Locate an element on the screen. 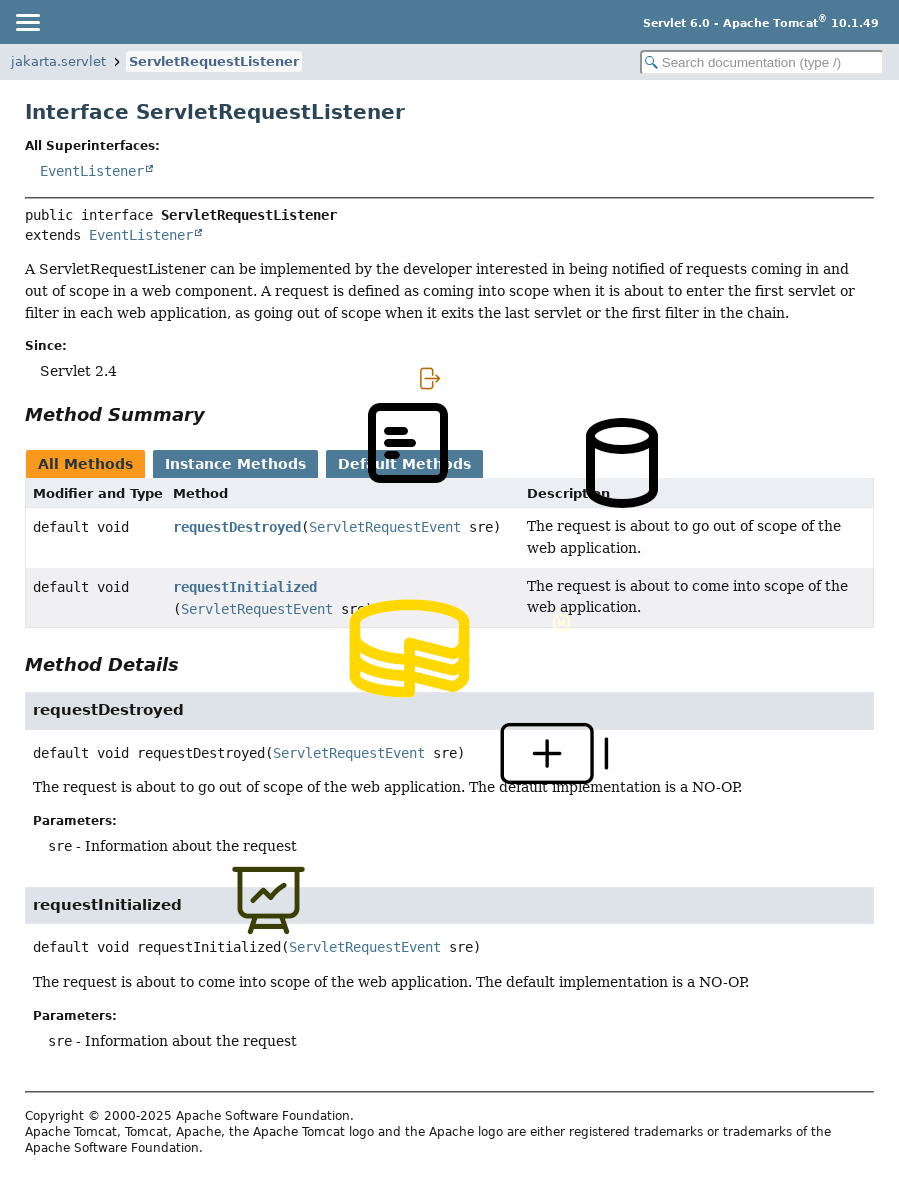 This screenshot has width=899, height=1179. indicates west direction on a map is located at coordinates (561, 622).